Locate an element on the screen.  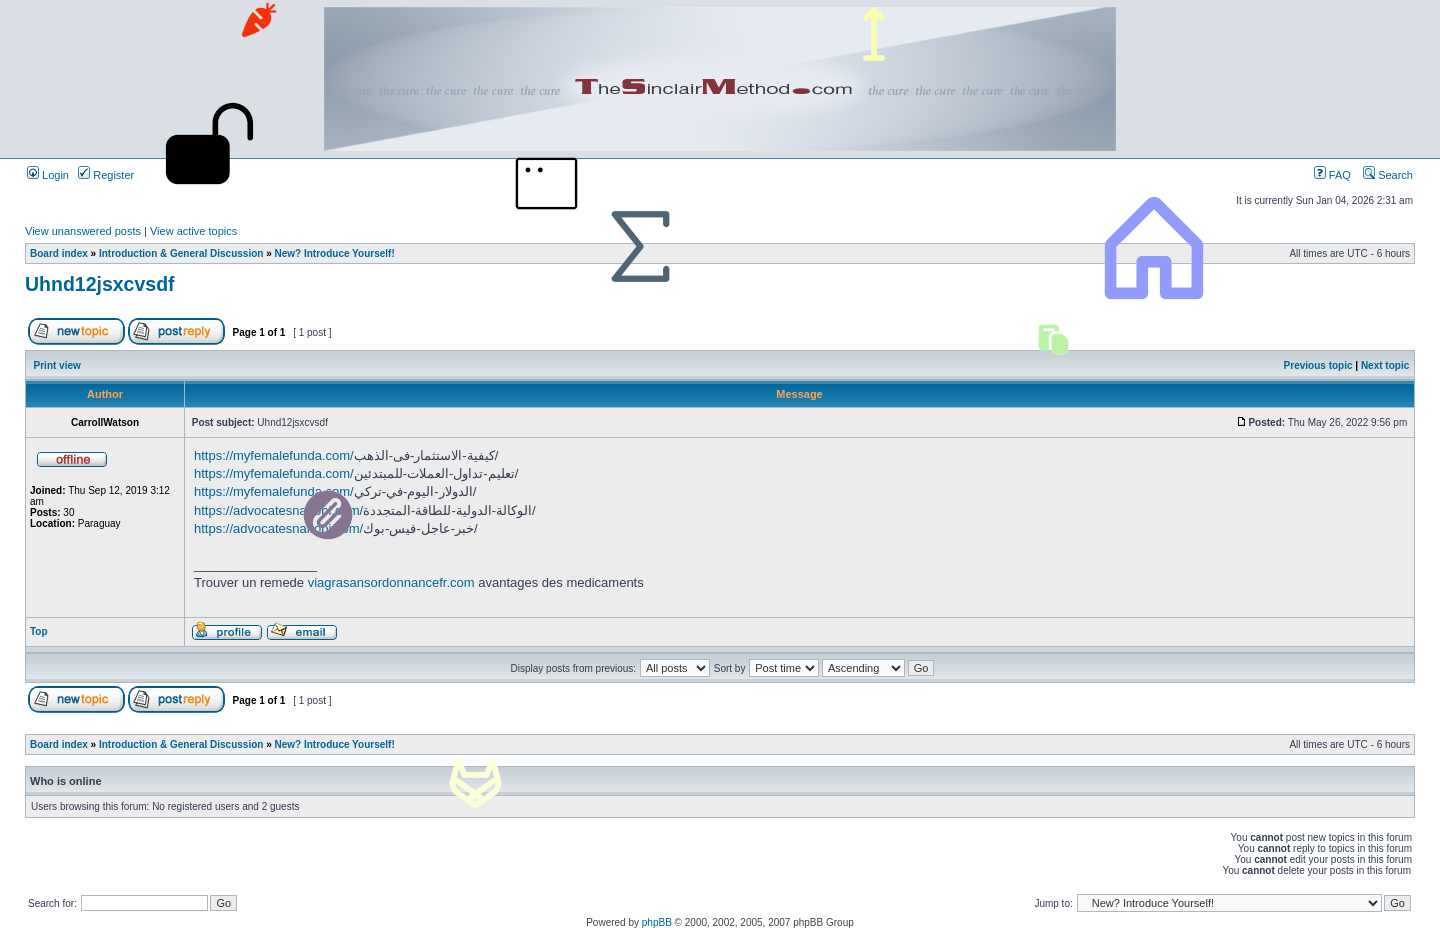
access food or grocery-related features is located at coordinates (258, 20).